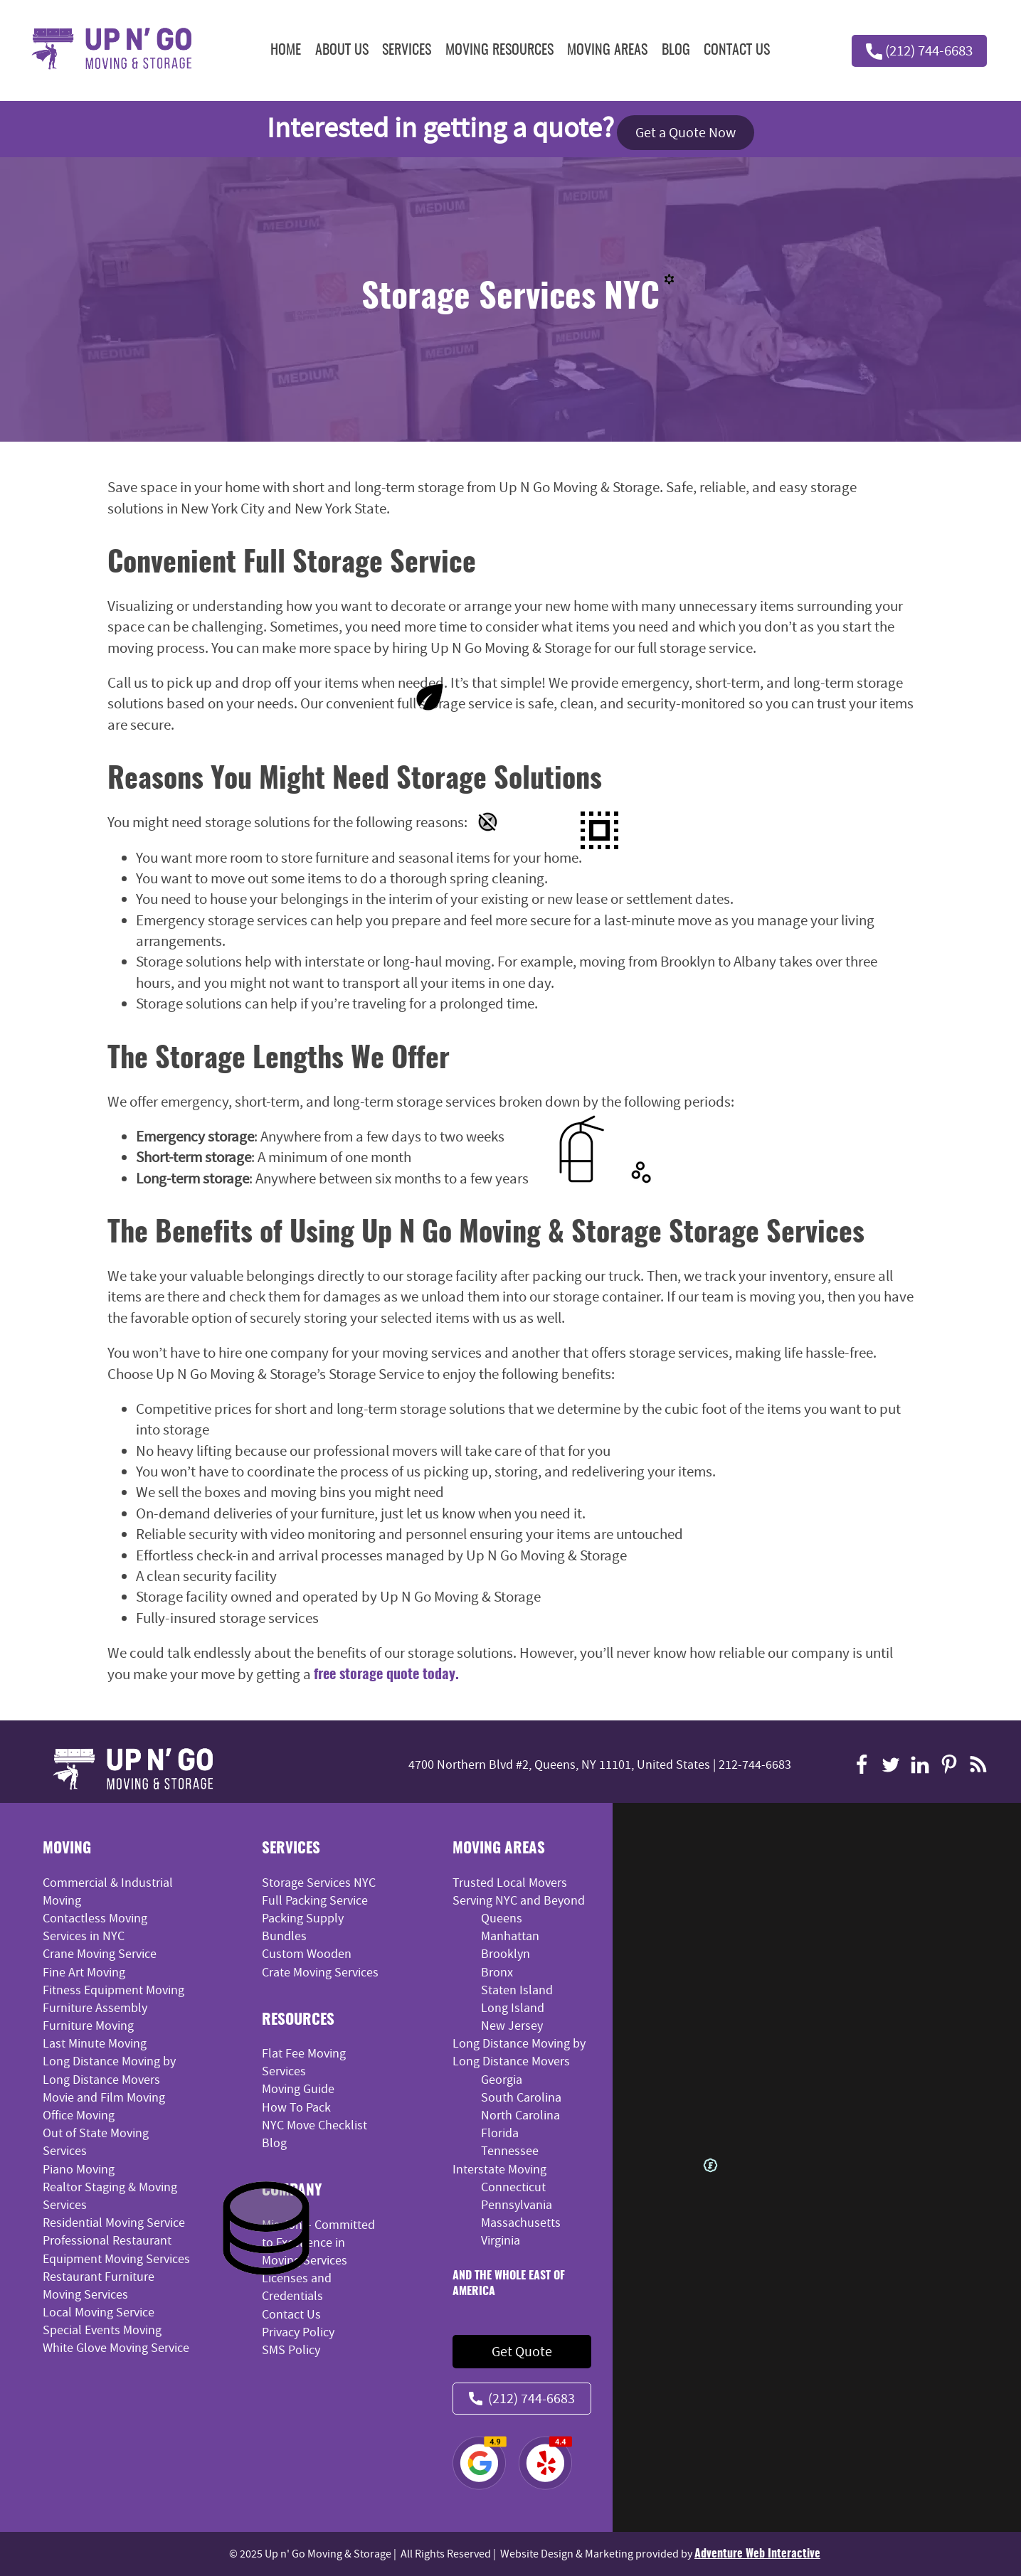 The image size is (1021, 2576). What do you see at coordinates (669, 279) in the screenshot?
I see `apply a vintage or retro photo filter` at bounding box center [669, 279].